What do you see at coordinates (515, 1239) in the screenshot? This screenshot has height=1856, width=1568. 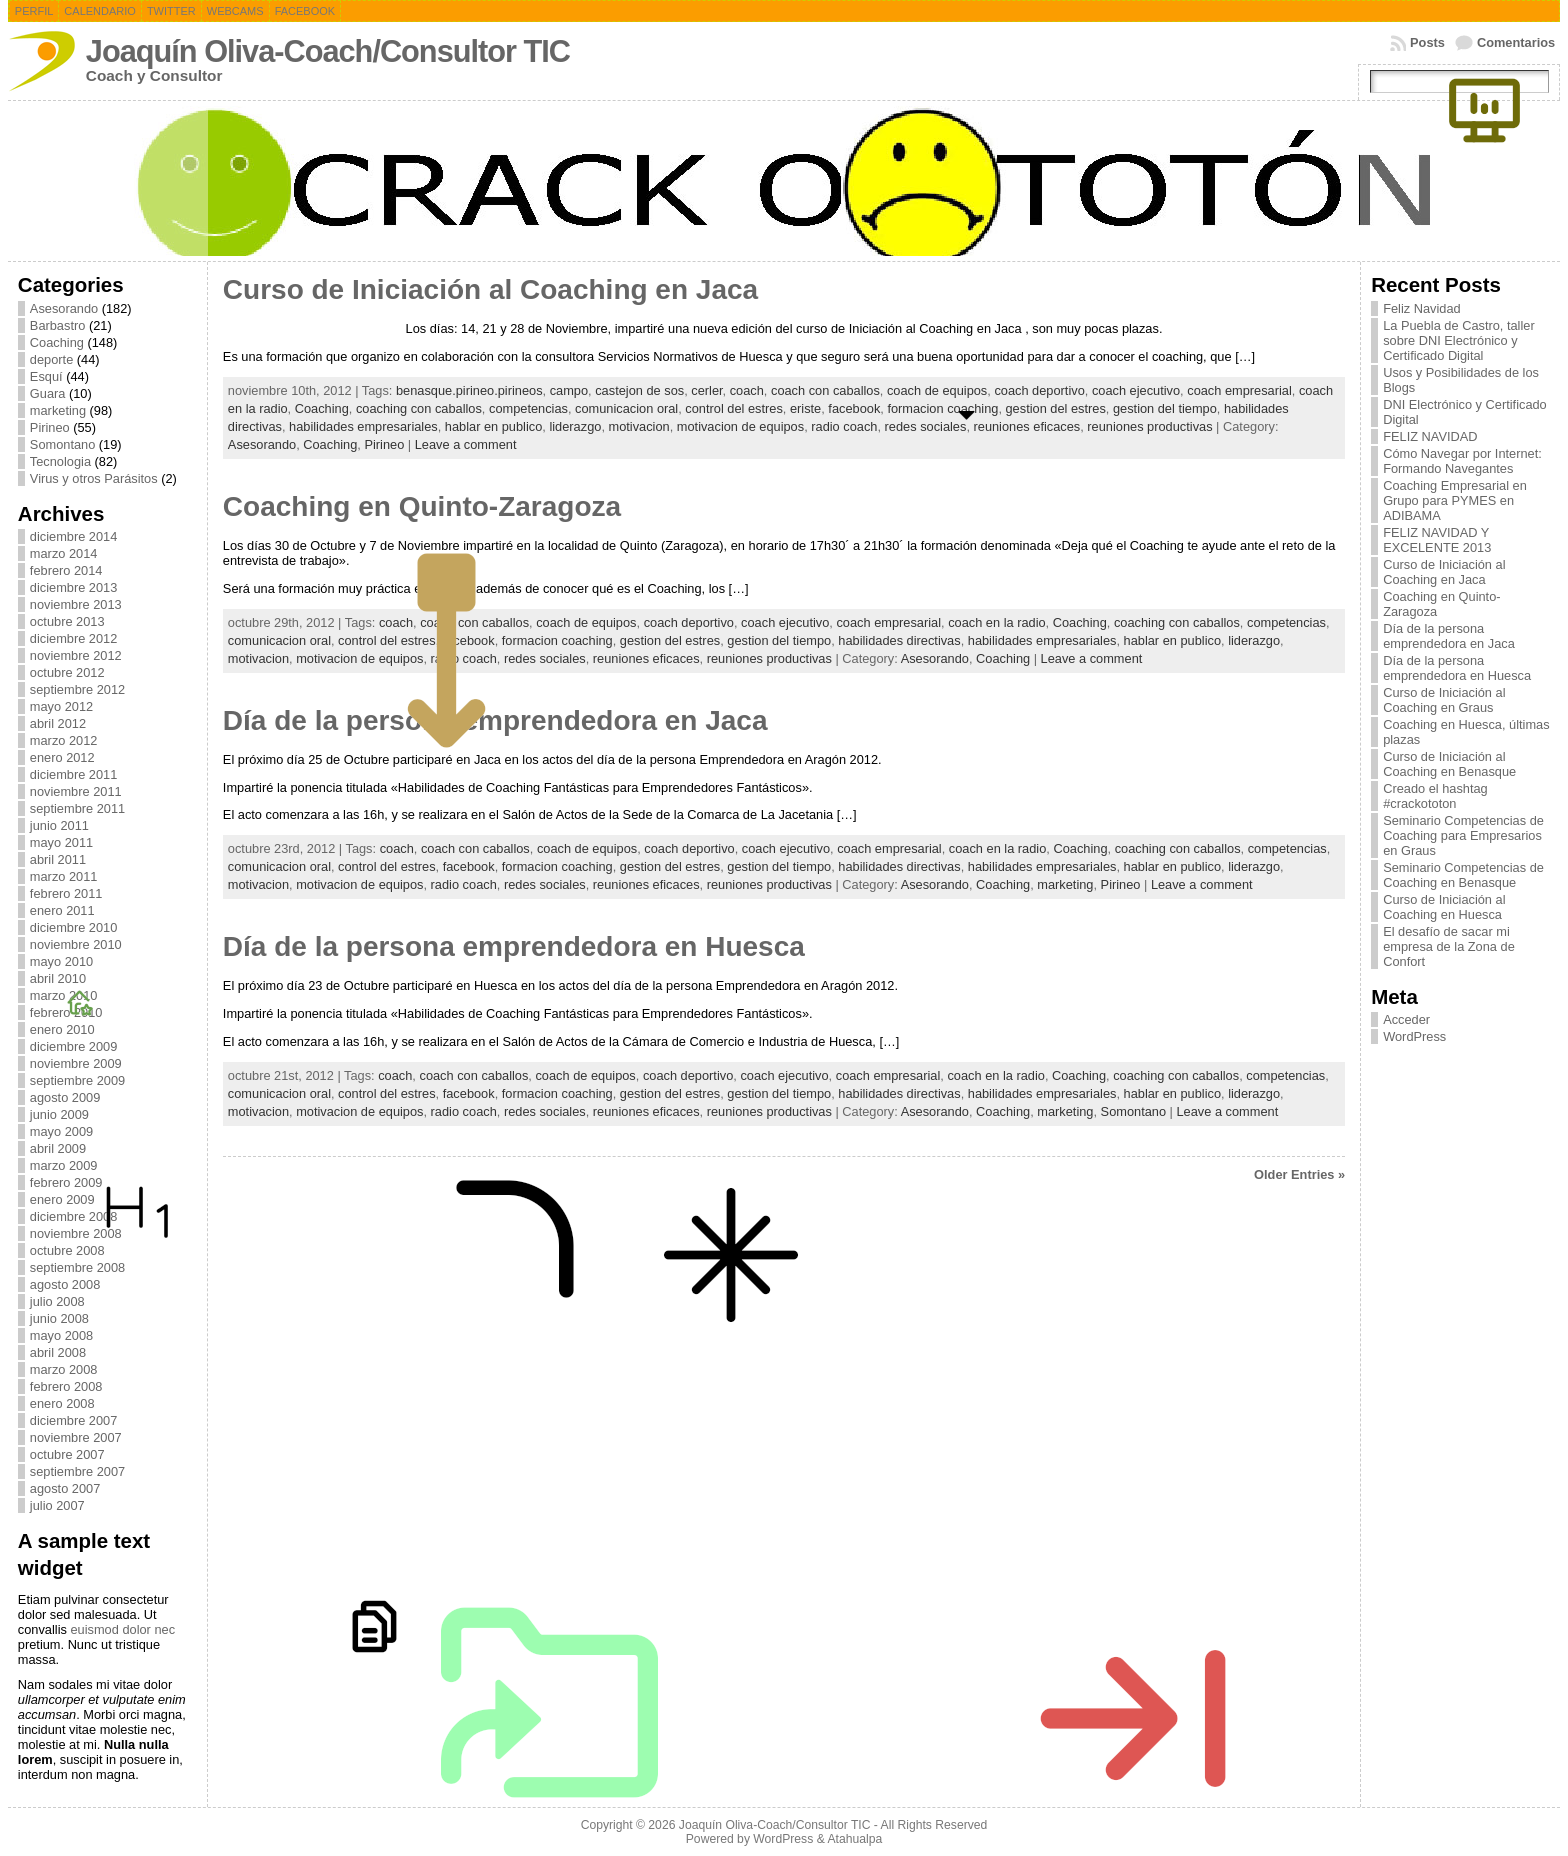 I see `set top-right corner radius` at bounding box center [515, 1239].